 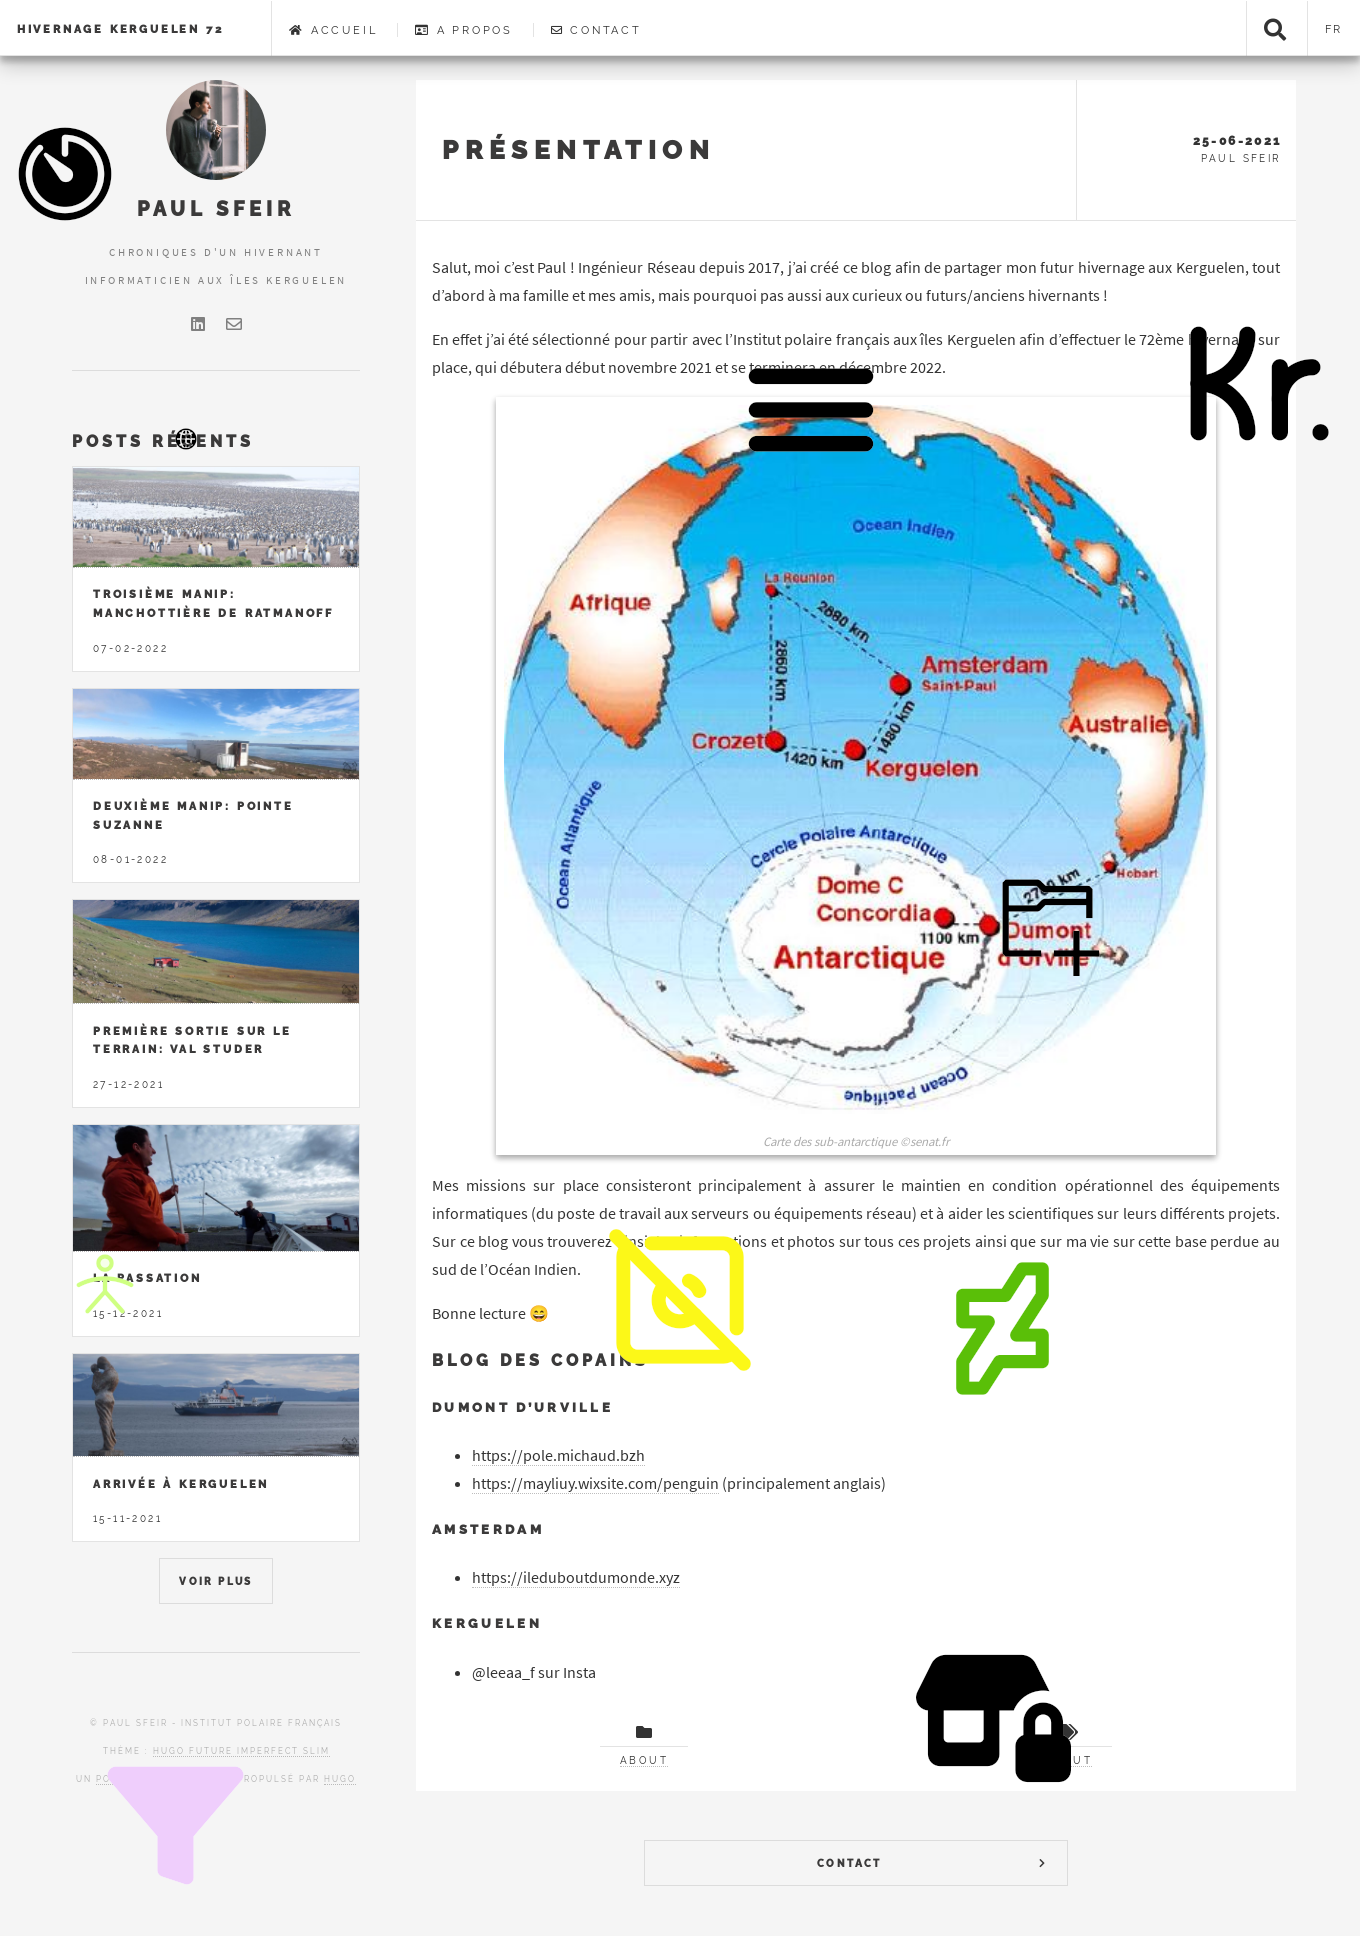 I want to click on indicates a locked or secured store, so click(x=991, y=1710).